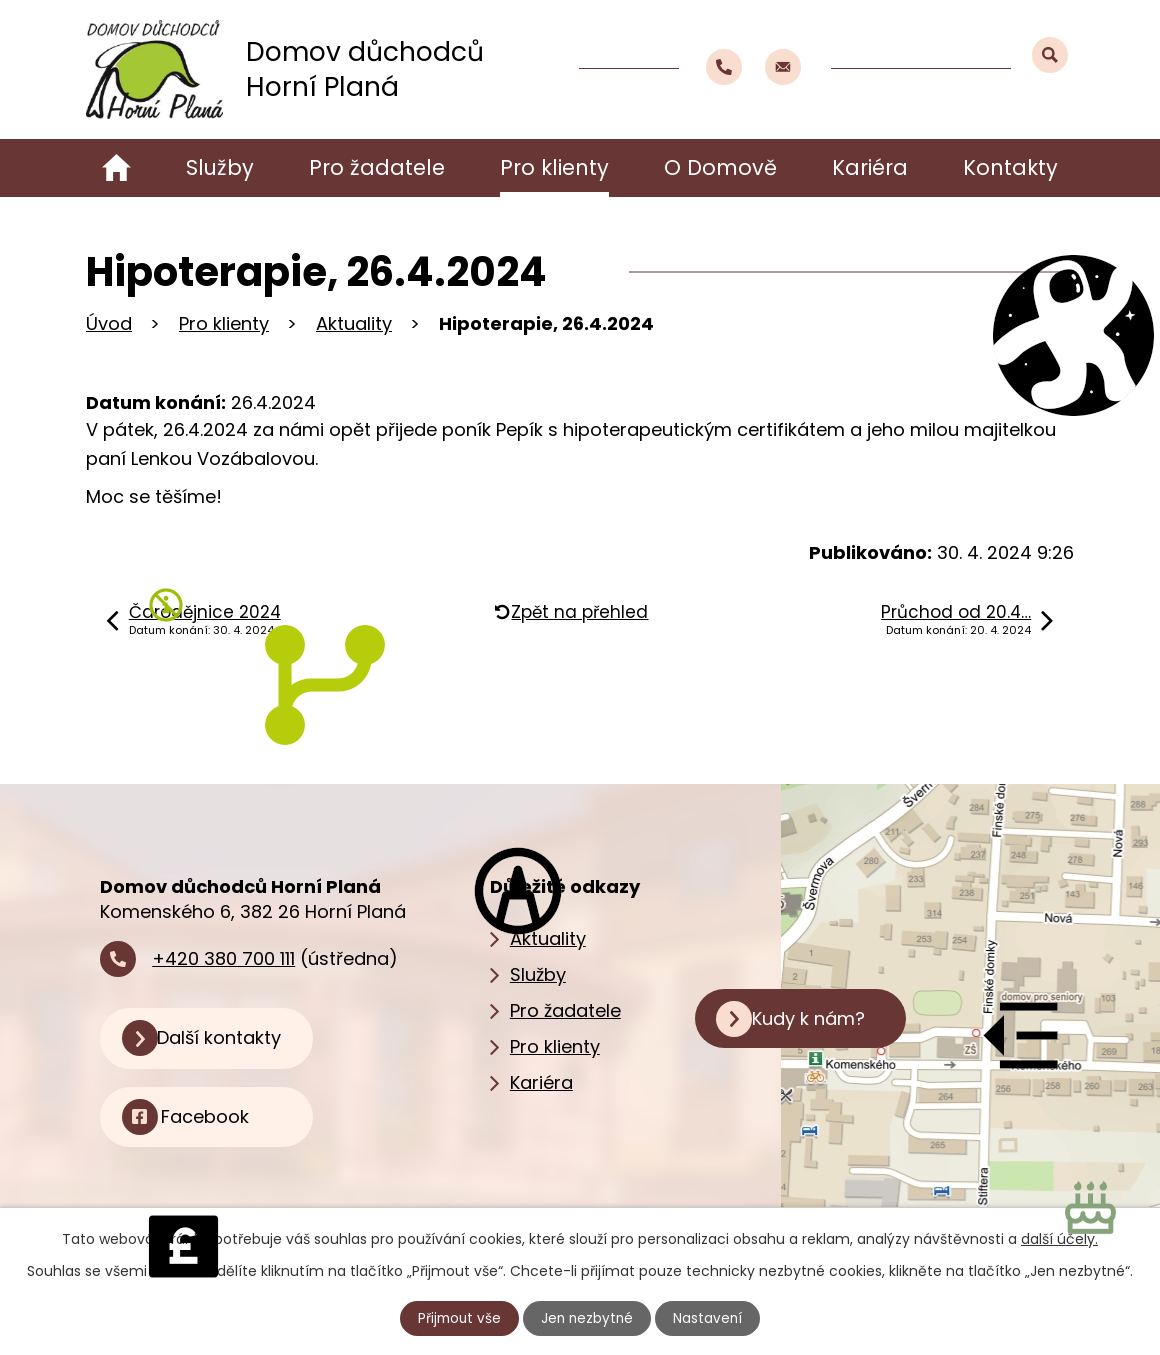 The image size is (1160, 1355). I want to click on view repository branches, so click(325, 685).